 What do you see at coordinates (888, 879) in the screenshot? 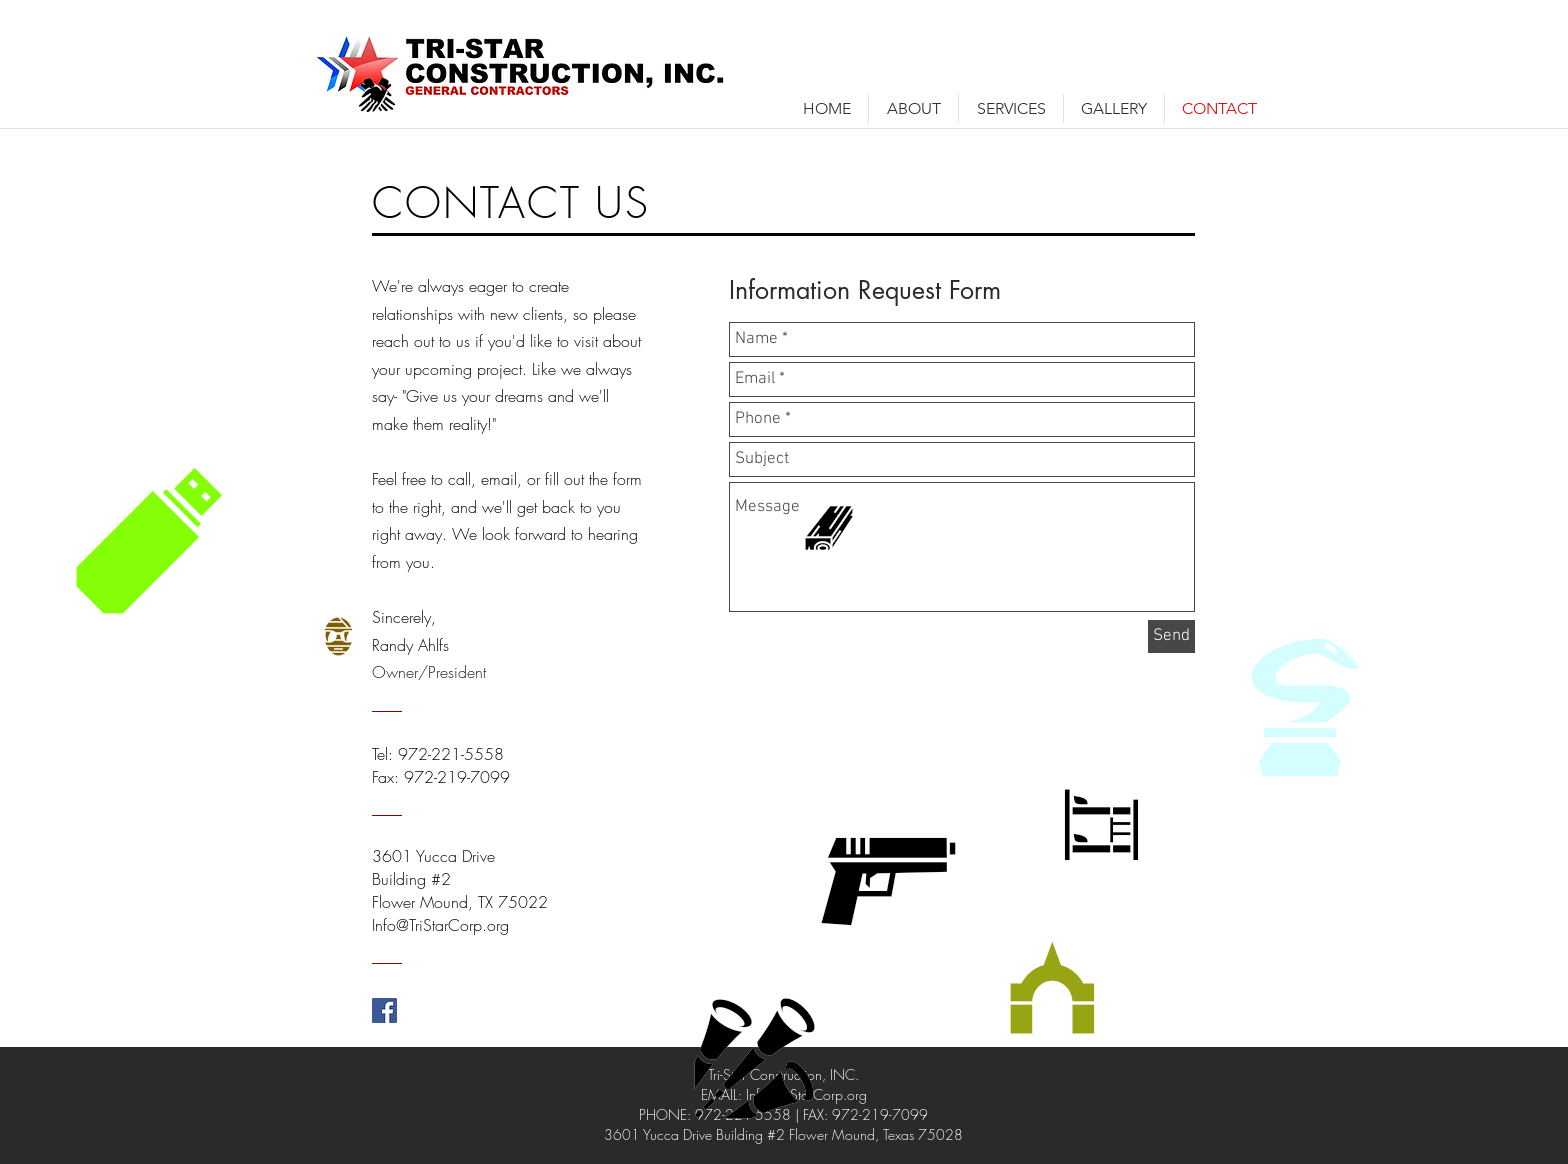
I see `access weapons or firearms in a game inventory` at bounding box center [888, 879].